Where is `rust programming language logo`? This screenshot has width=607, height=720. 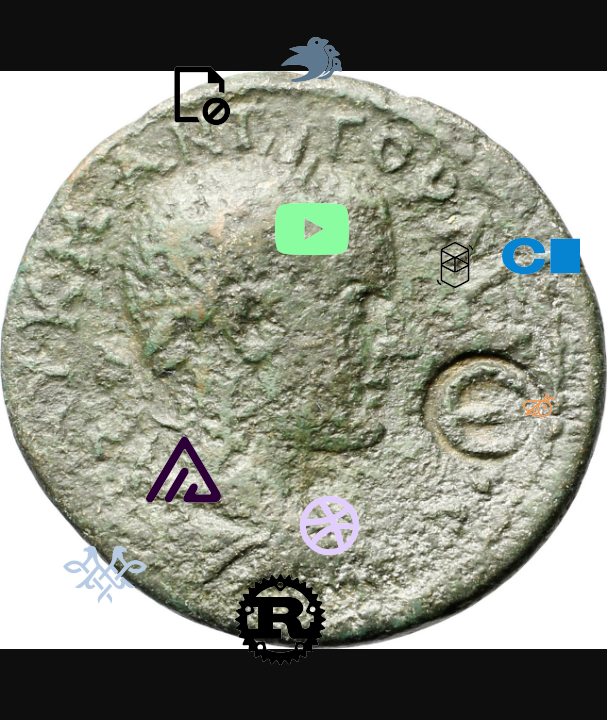 rust programming language logo is located at coordinates (280, 619).